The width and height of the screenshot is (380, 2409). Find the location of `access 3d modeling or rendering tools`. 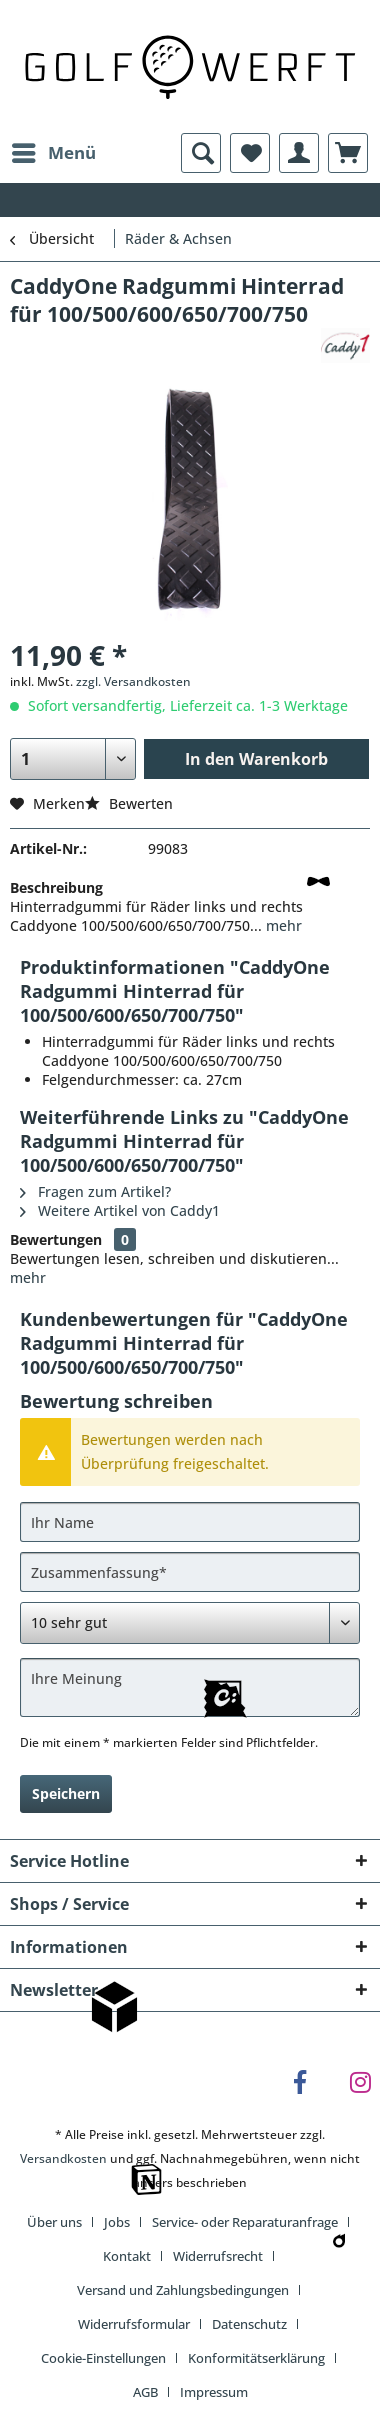

access 3d modeling or rendering tools is located at coordinates (114, 2007).